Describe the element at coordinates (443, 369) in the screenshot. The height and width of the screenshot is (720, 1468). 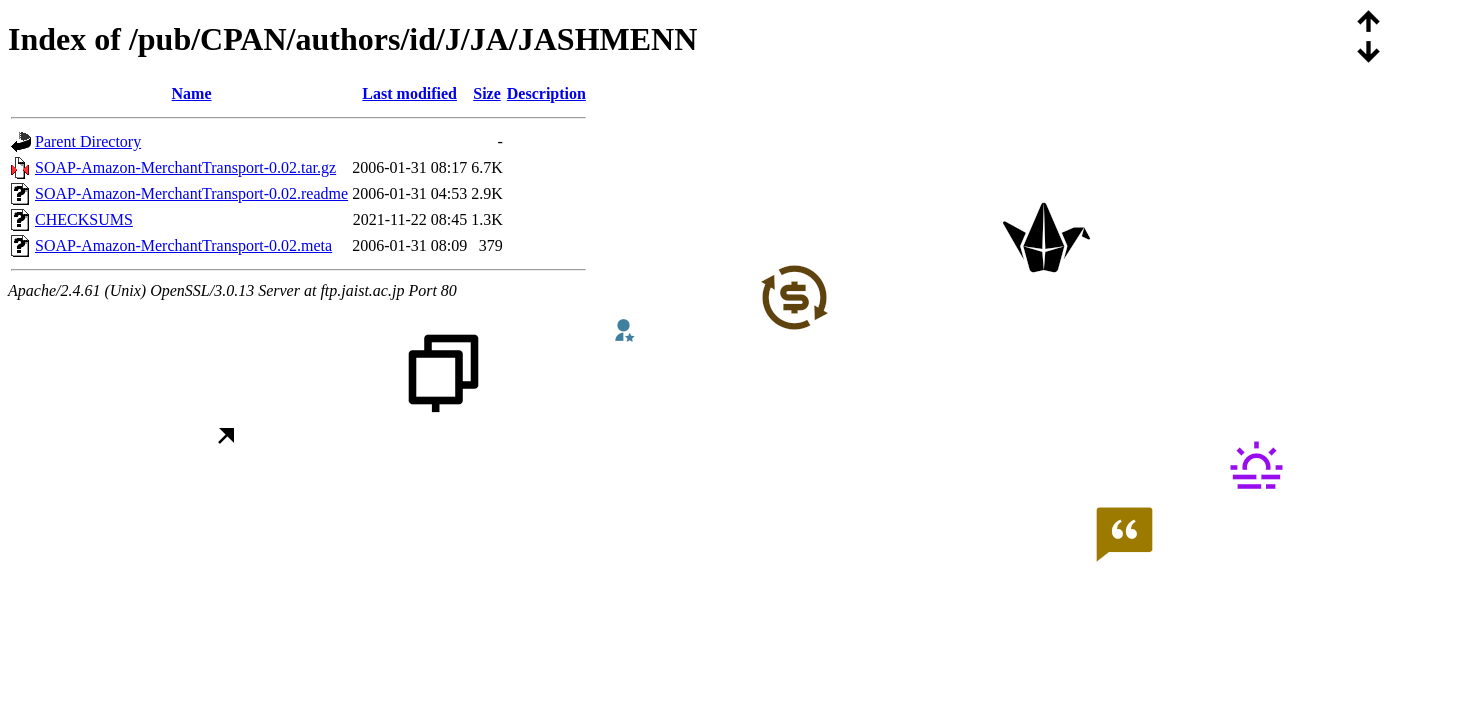
I see `aed electrode pads for defibrillator device` at that location.